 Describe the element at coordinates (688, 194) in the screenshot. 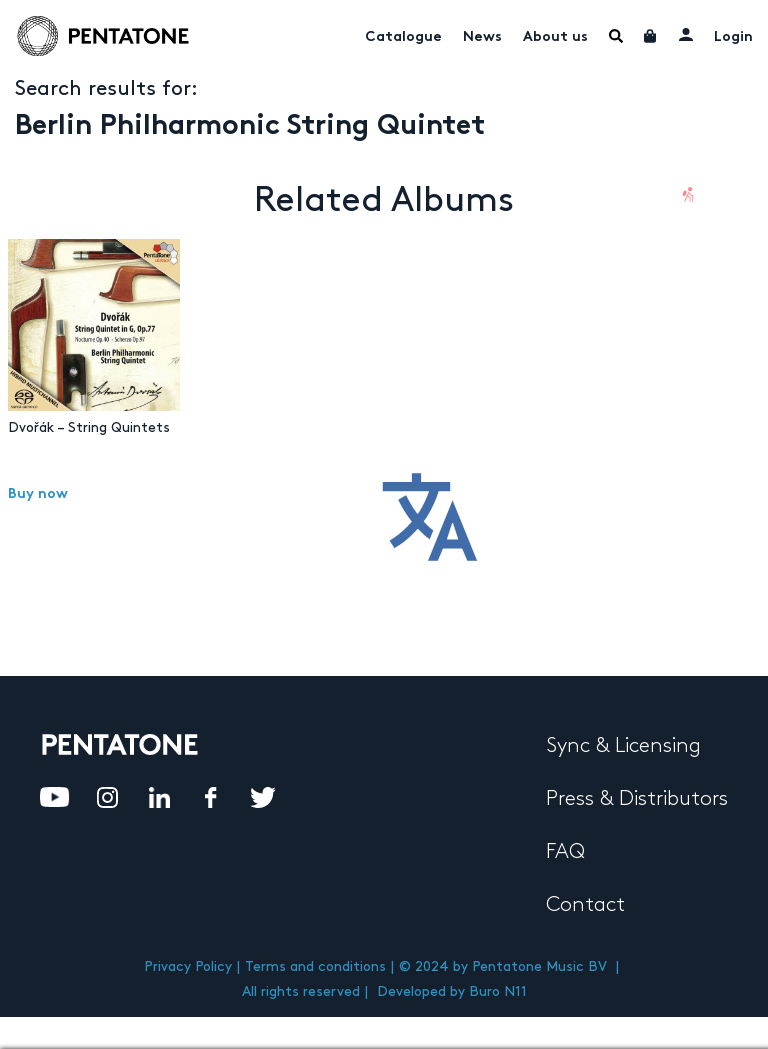

I see `access hiking trails or outdoor activities` at that location.